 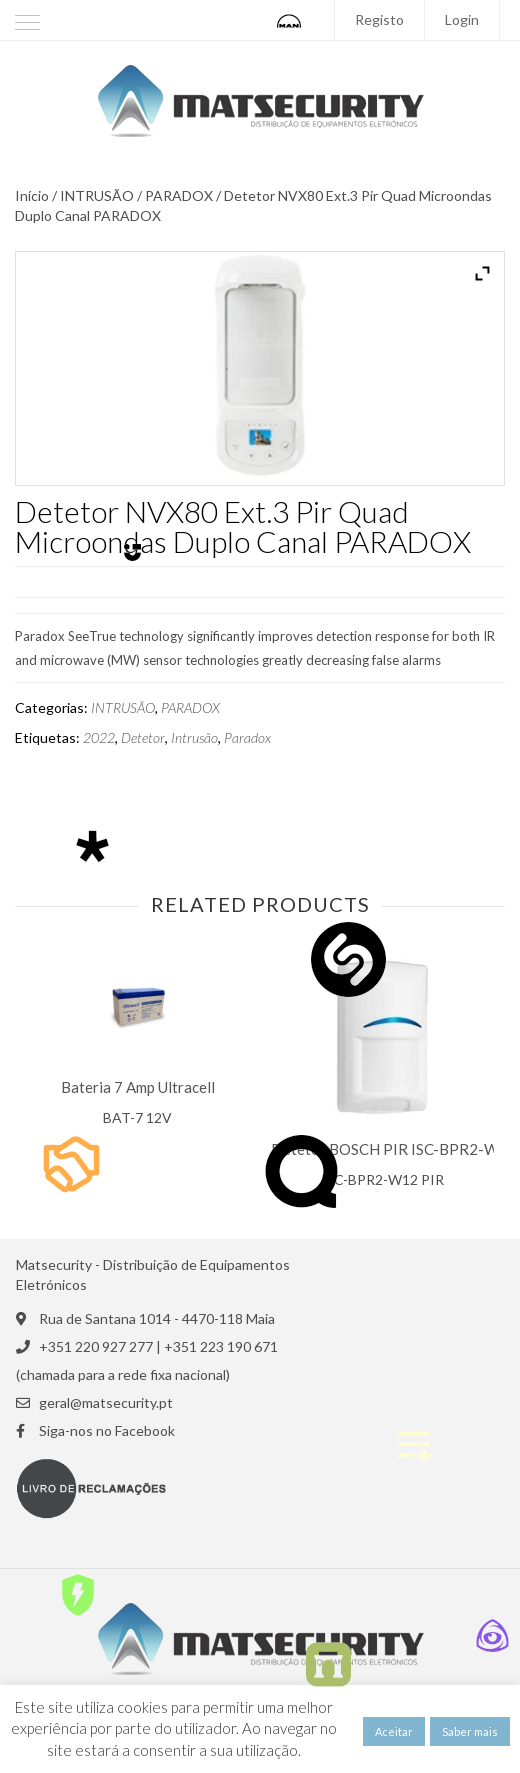 I want to click on open the NiceHash cryptocurrency mining app, so click(x=132, y=552).